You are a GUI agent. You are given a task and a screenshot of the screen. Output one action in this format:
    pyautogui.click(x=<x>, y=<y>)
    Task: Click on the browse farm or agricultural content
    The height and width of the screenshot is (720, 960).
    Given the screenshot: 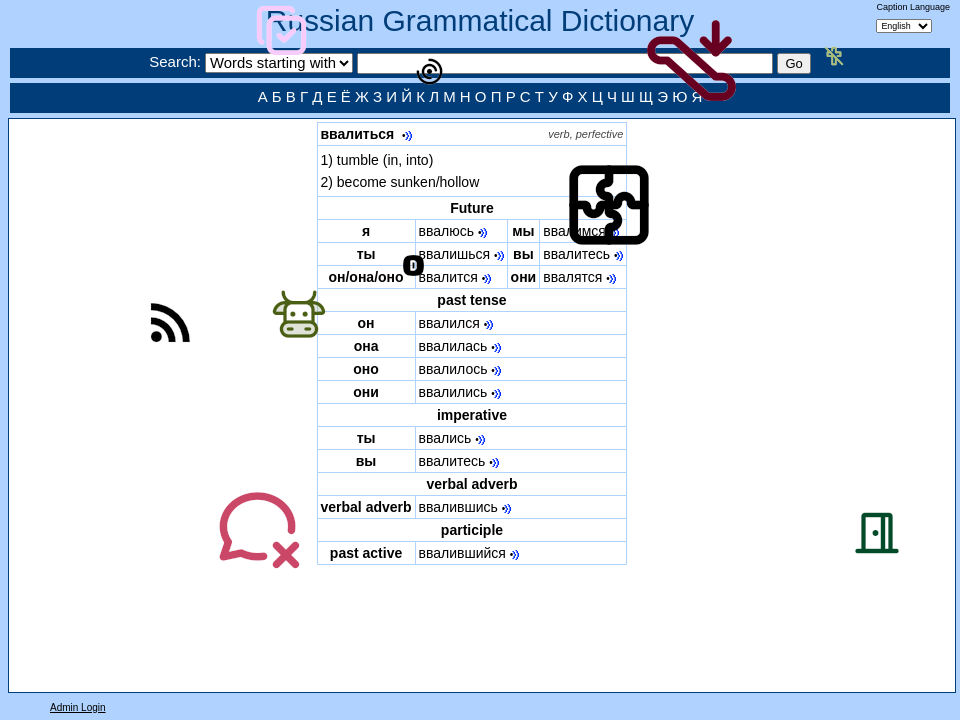 What is the action you would take?
    pyautogui.click(x=299, y=315)
    